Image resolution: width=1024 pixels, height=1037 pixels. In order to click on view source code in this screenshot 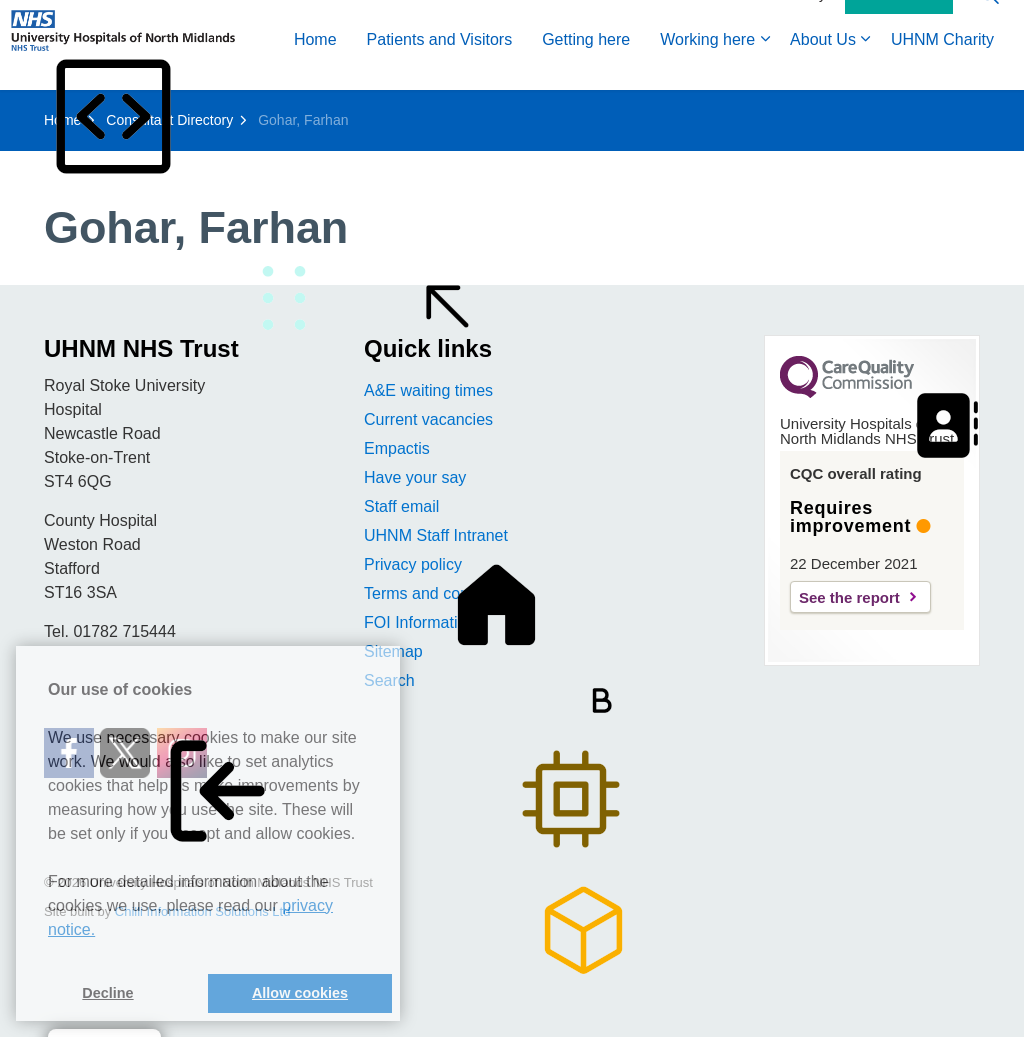, I will do `click(113, 116)`.